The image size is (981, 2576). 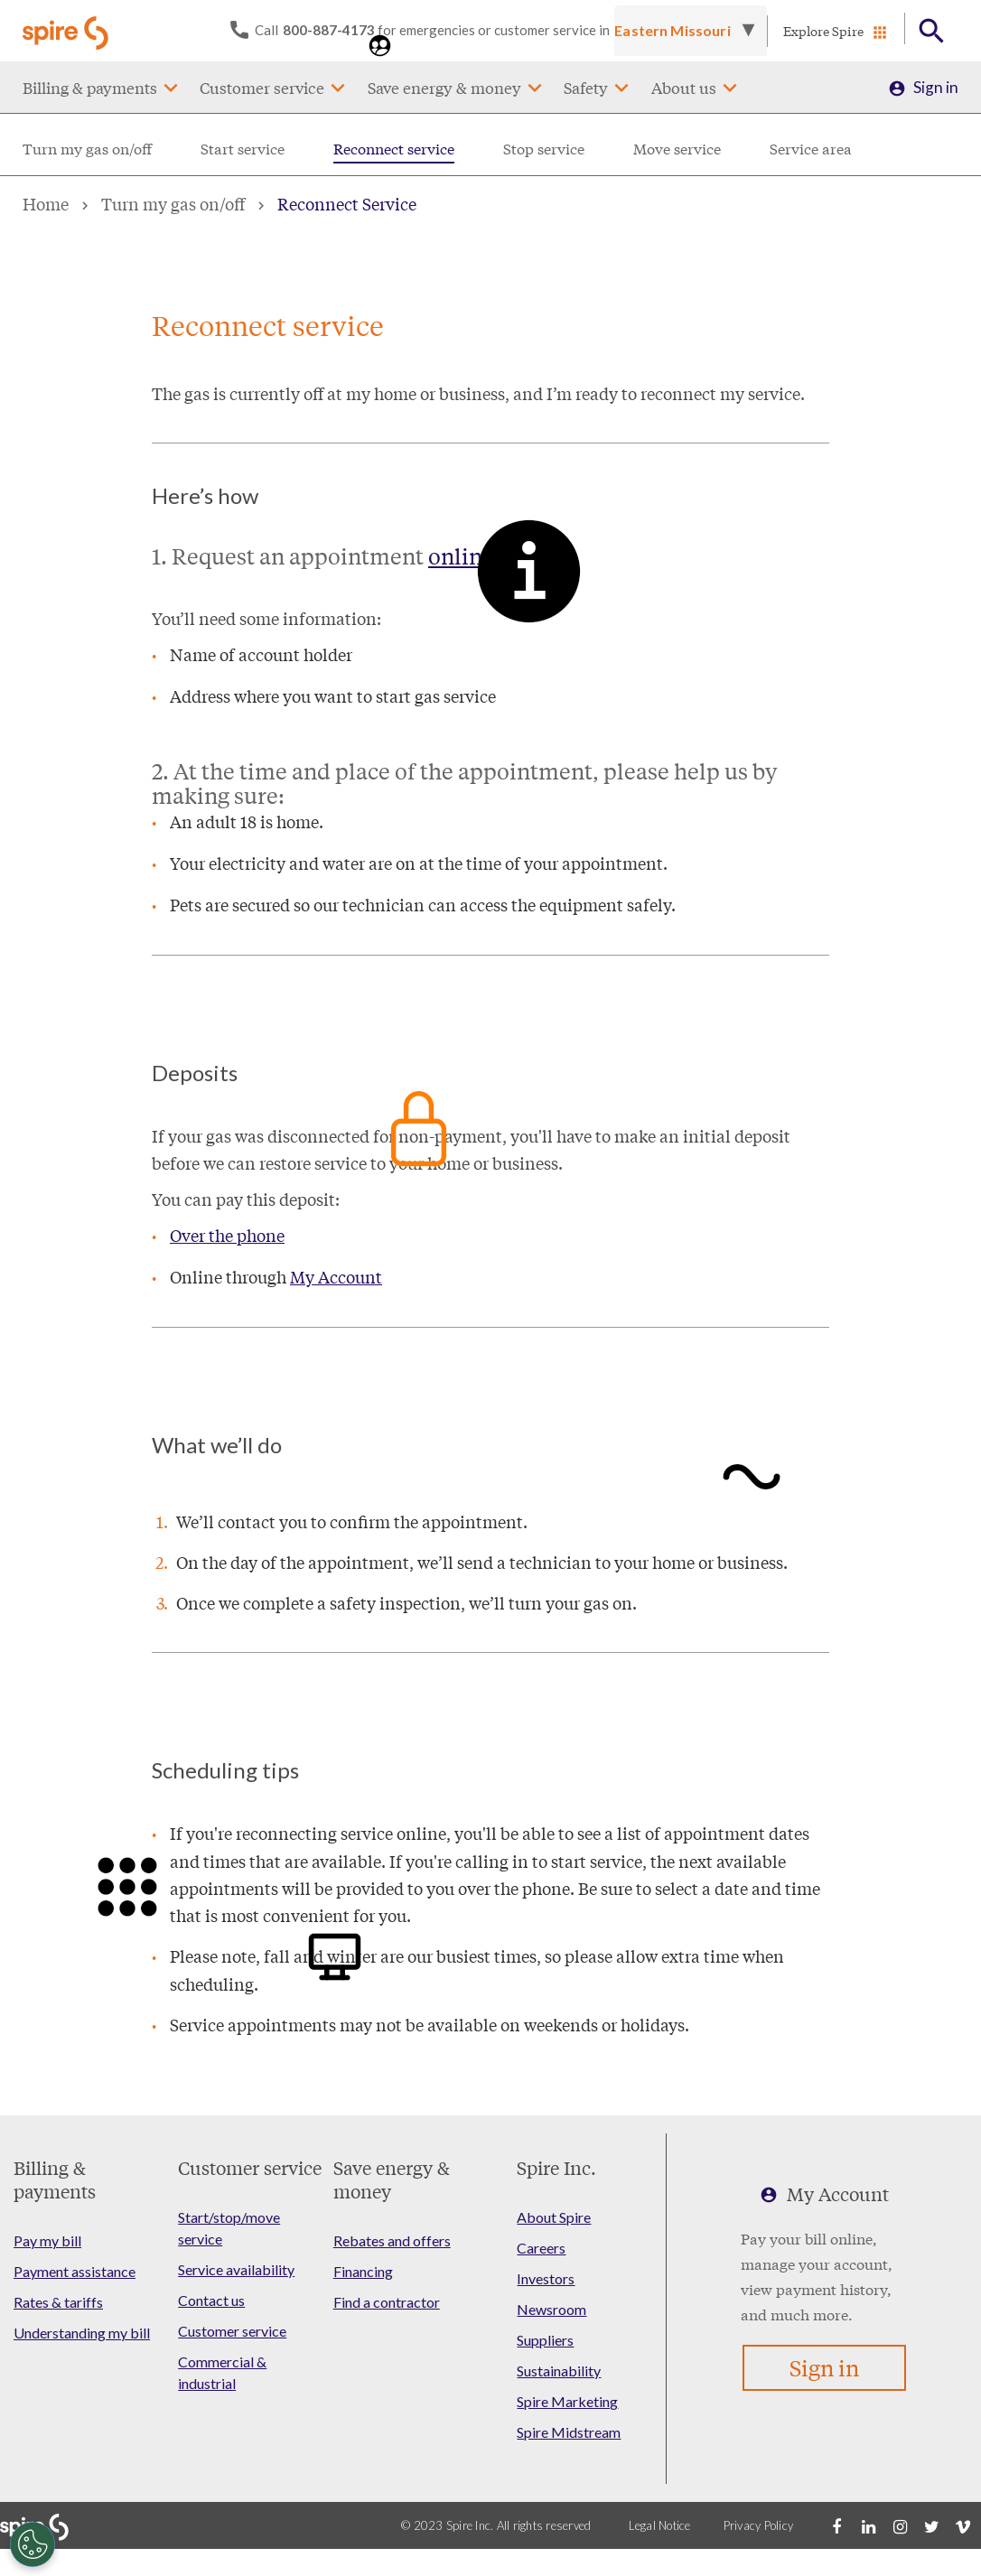 I want to click on view group or team members, so click(x=379, y=45).